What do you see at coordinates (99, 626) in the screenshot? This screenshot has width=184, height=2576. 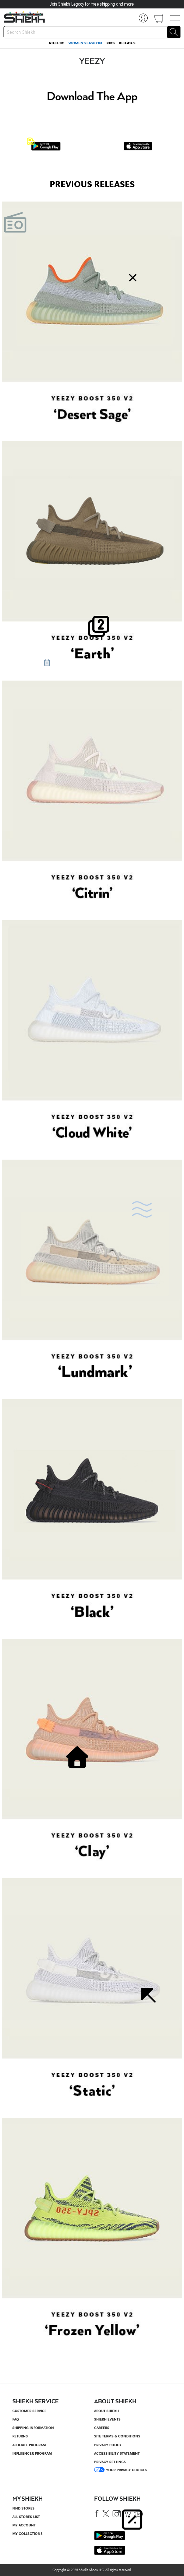 I see `view second item in a collection` at bounding box center [99, 626].